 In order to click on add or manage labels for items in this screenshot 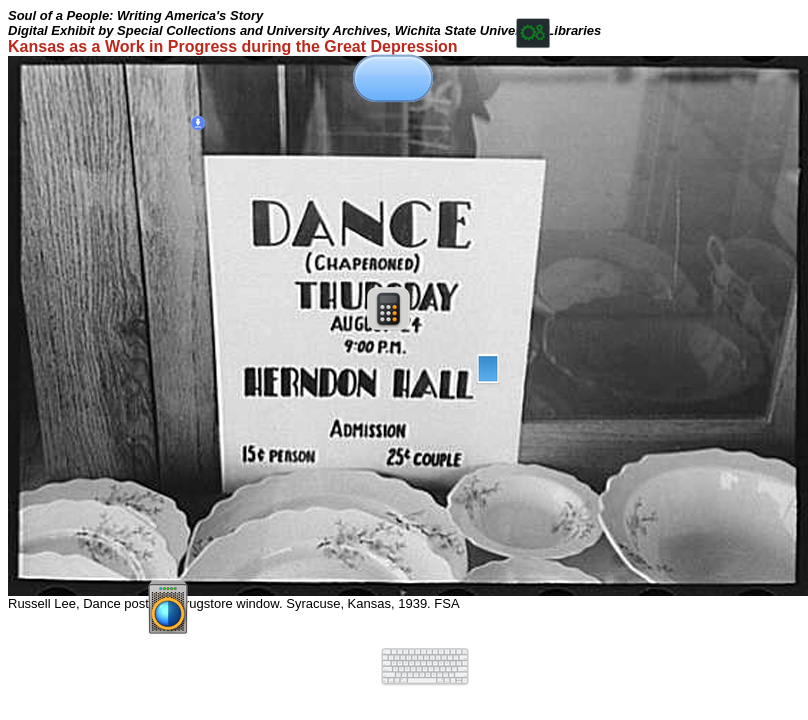, I will do `click(393, 82)`.